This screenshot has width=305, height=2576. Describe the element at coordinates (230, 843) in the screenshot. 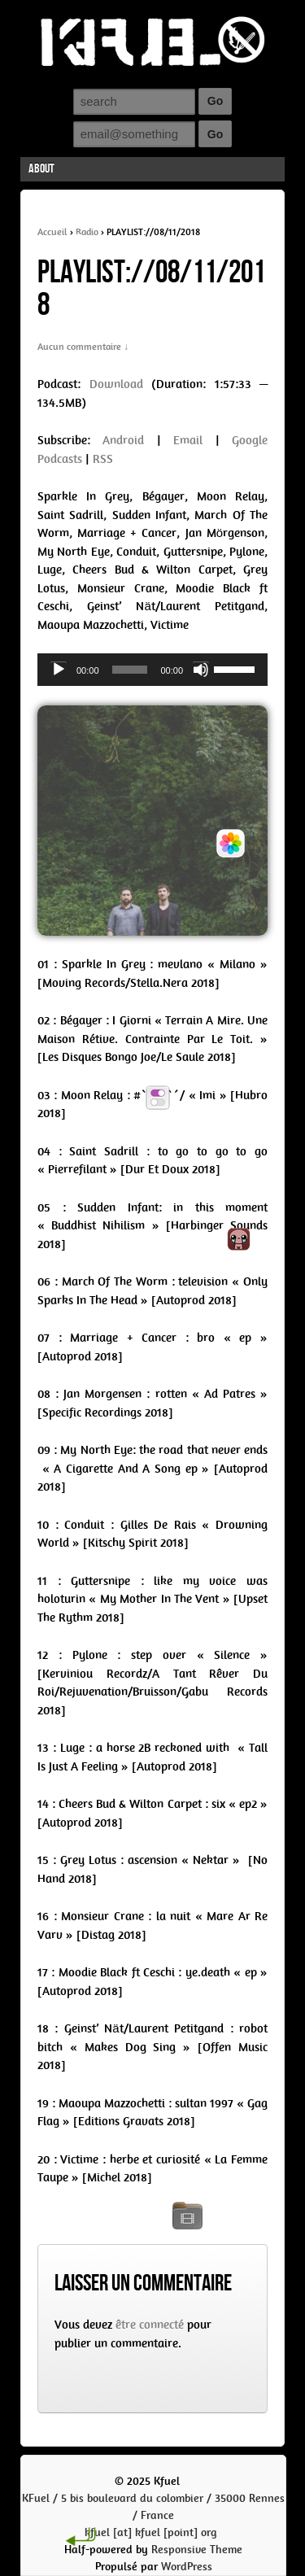

I see `open shotwell photo manager` at that location.